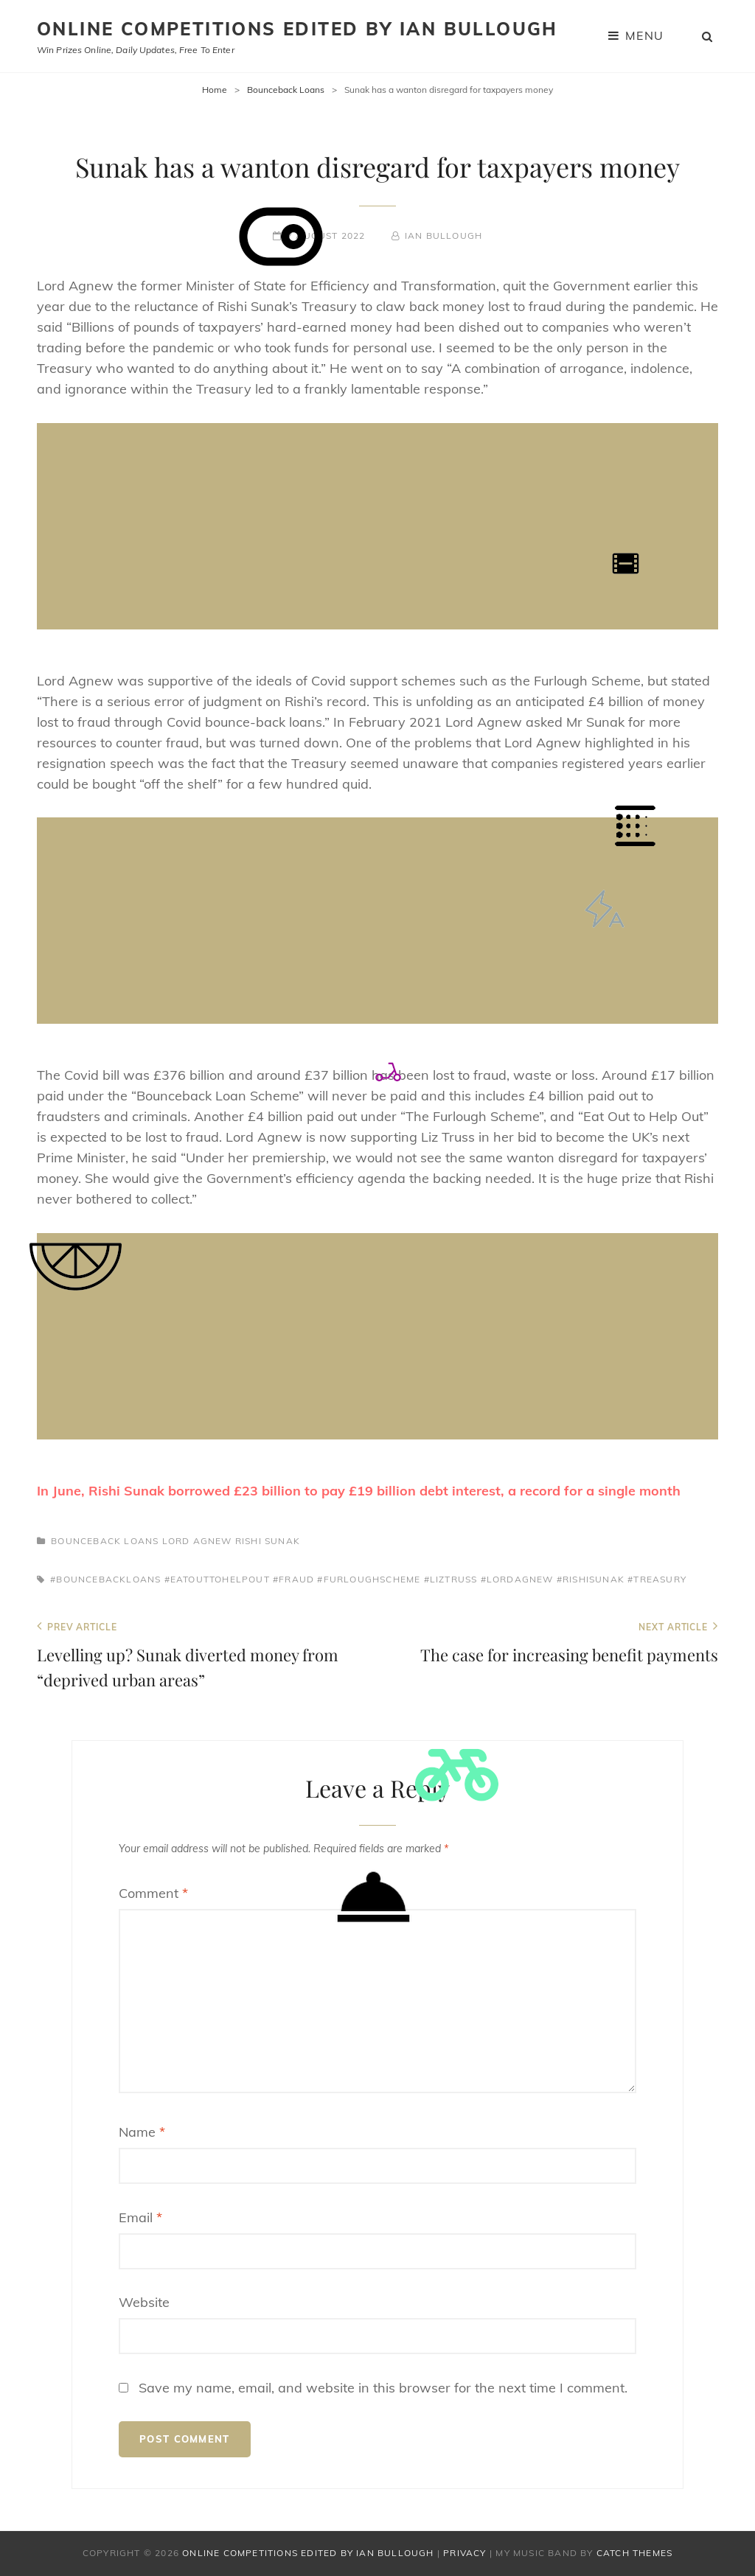 Image resolution: width=755 pixels, height=2576 pixels. I want to click on toggle switch in the on position, so click(281, 237).